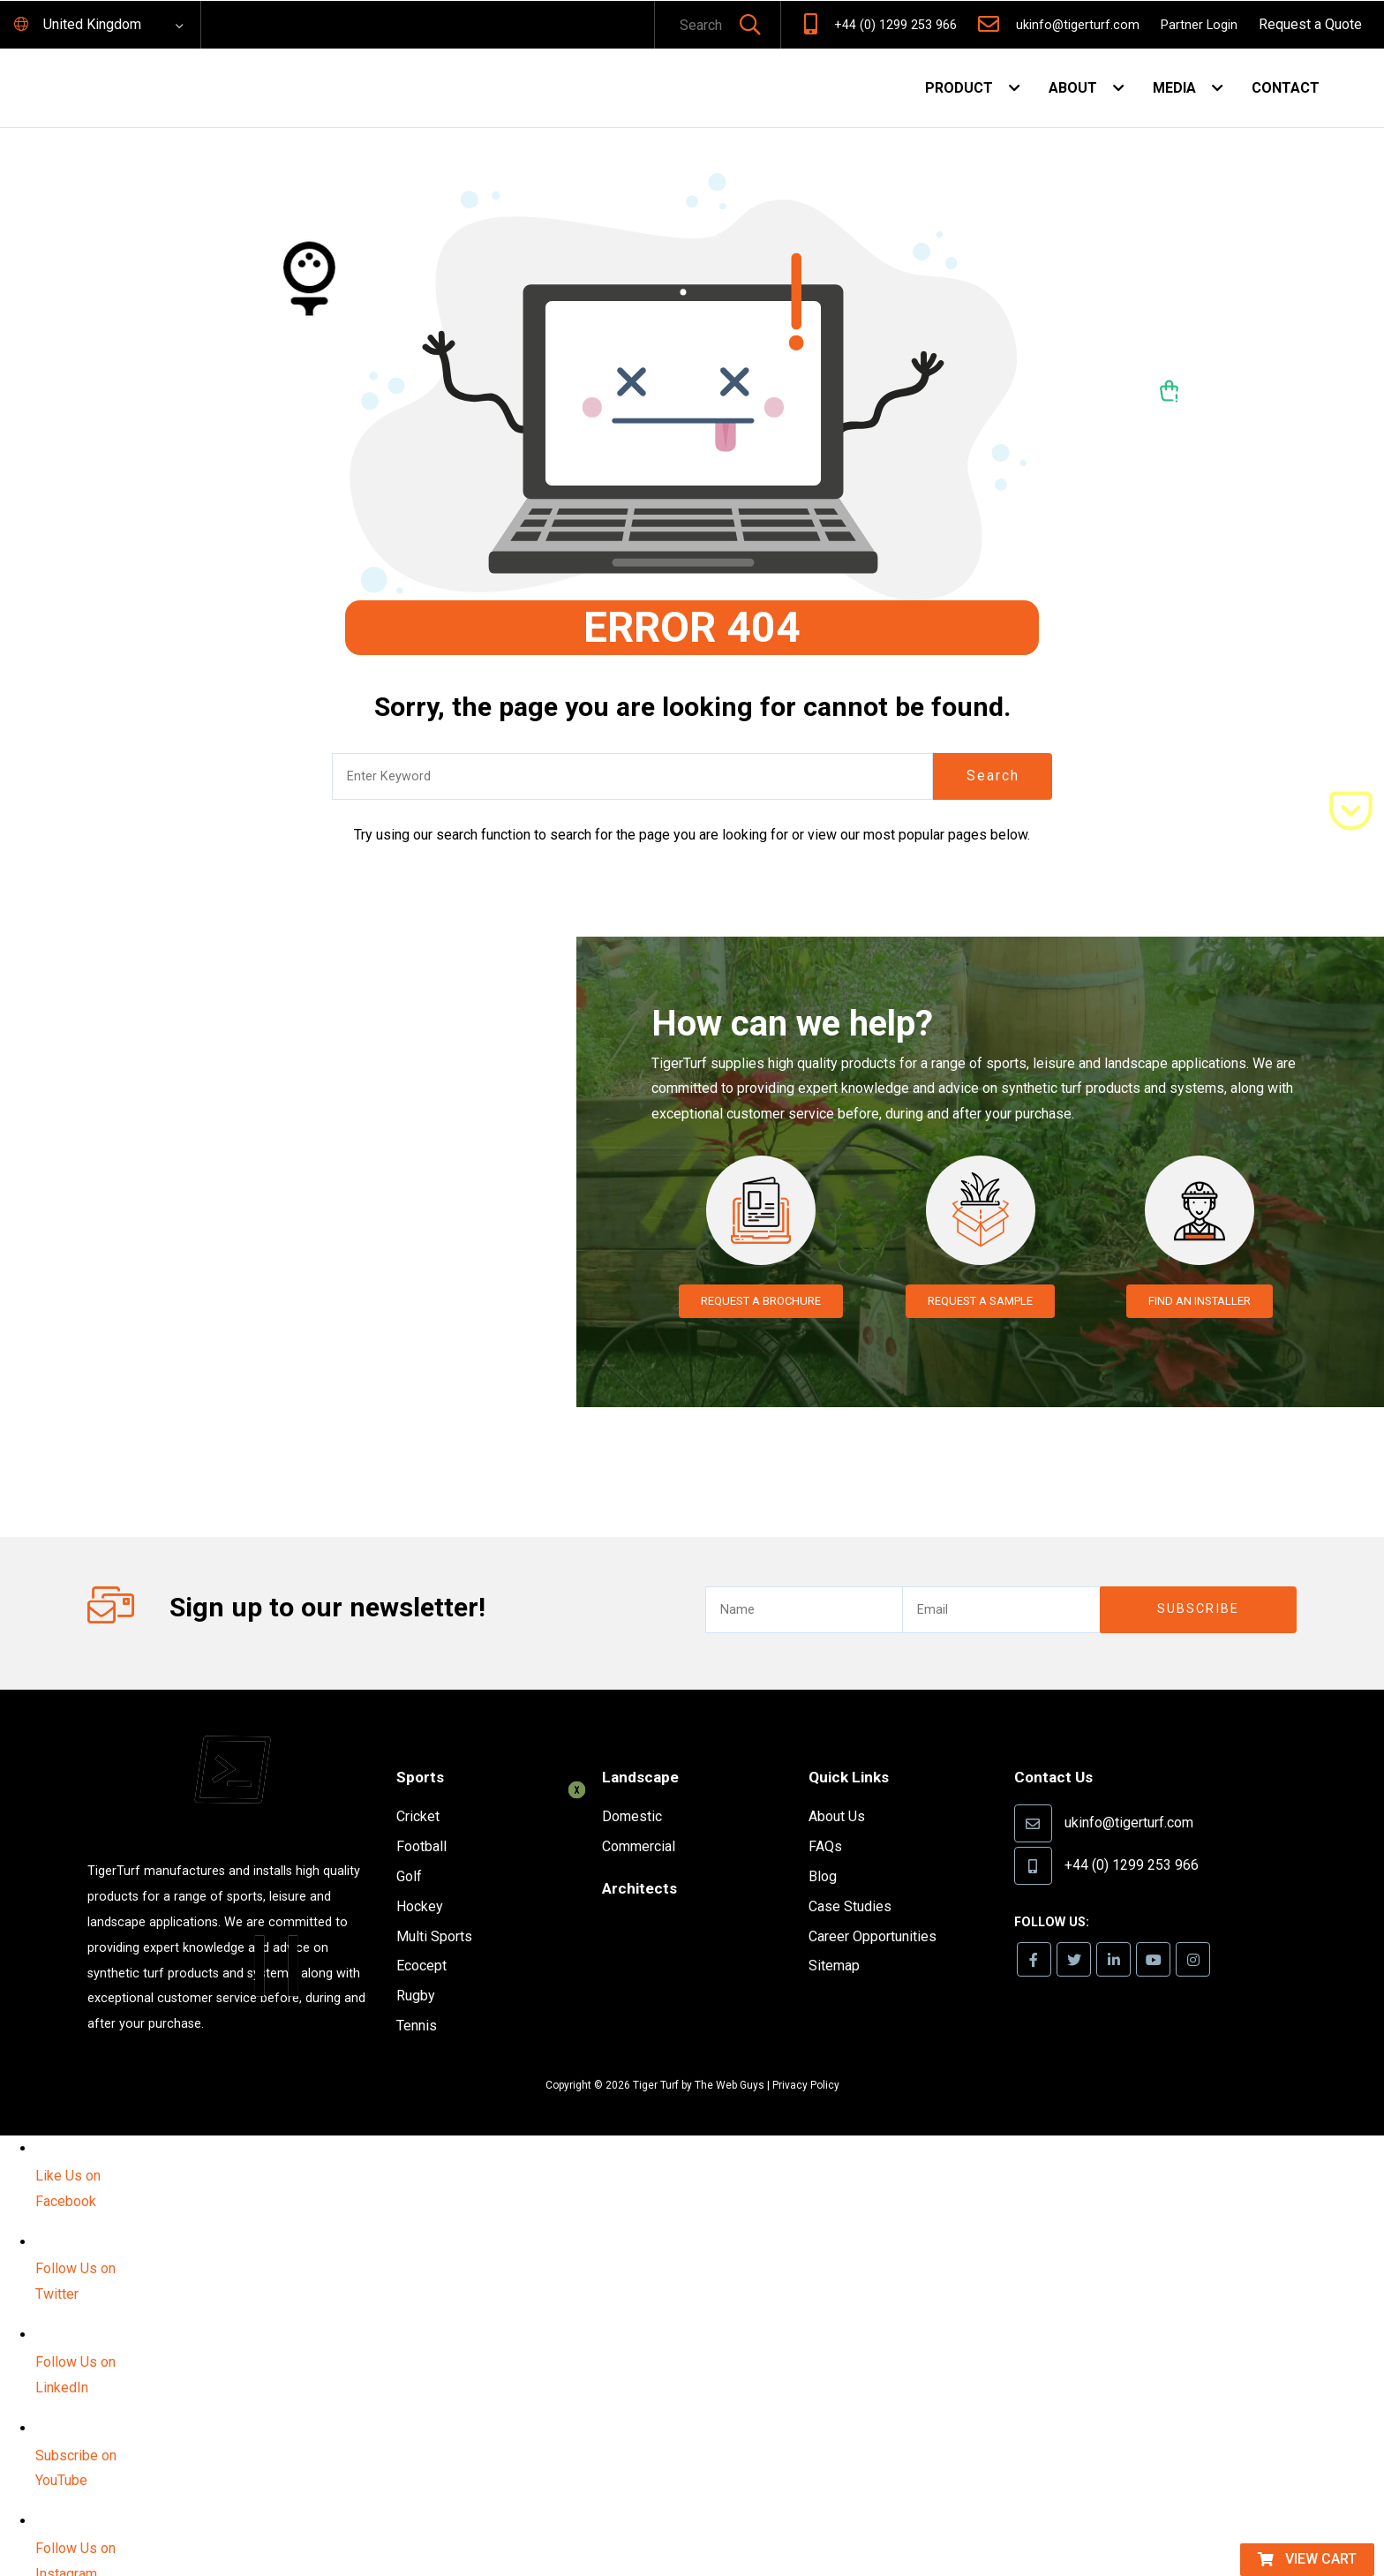  Describe the element at coordinates (576, 1789) in the screenshot. I see `close or dismiss a dialog` at that location.